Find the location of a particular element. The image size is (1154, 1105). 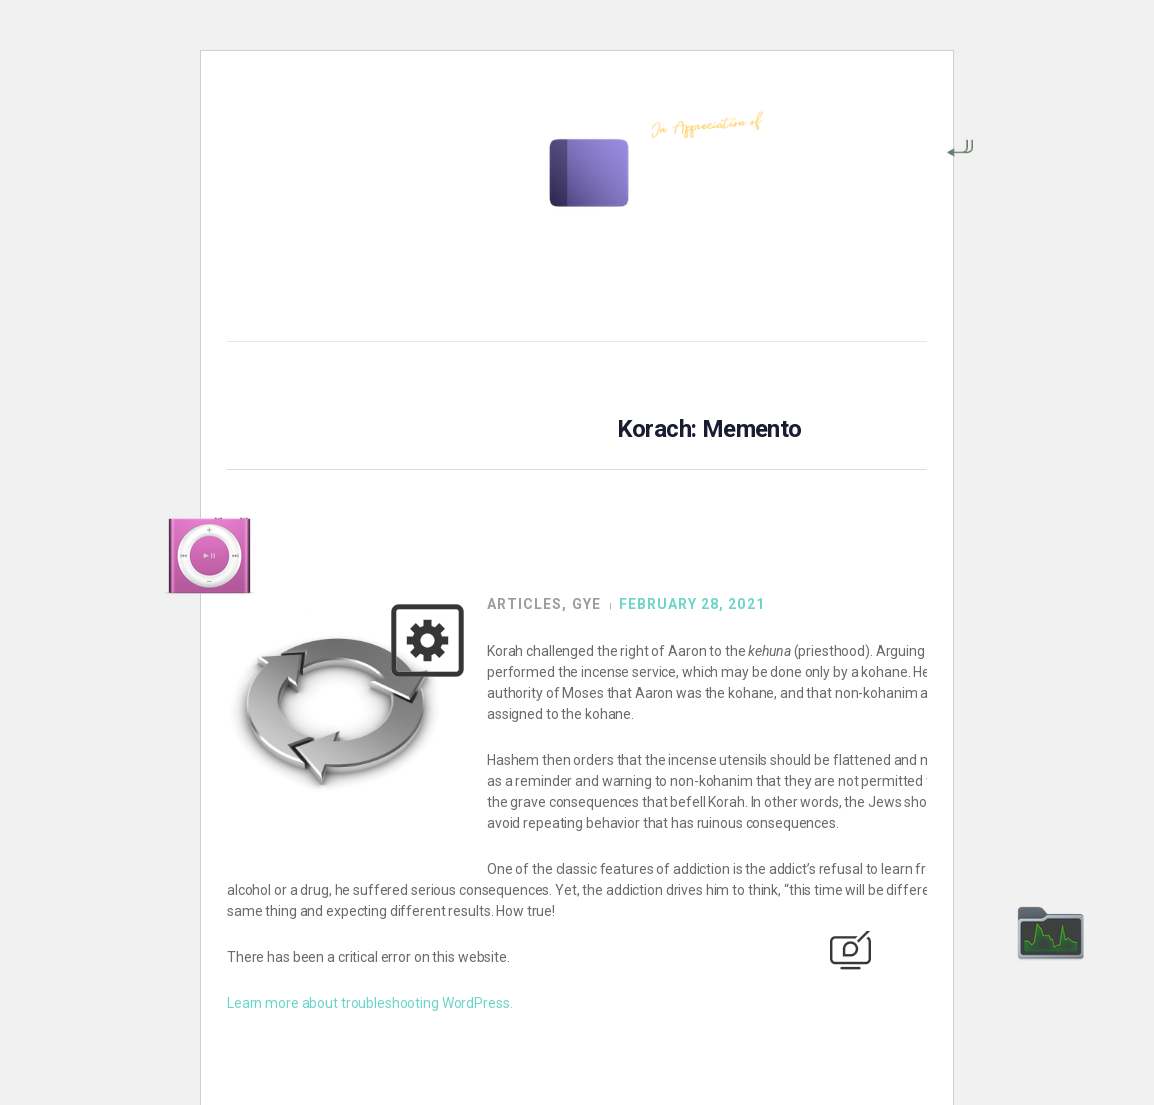

access other applications or utilities is located at coordinates (427, 640).